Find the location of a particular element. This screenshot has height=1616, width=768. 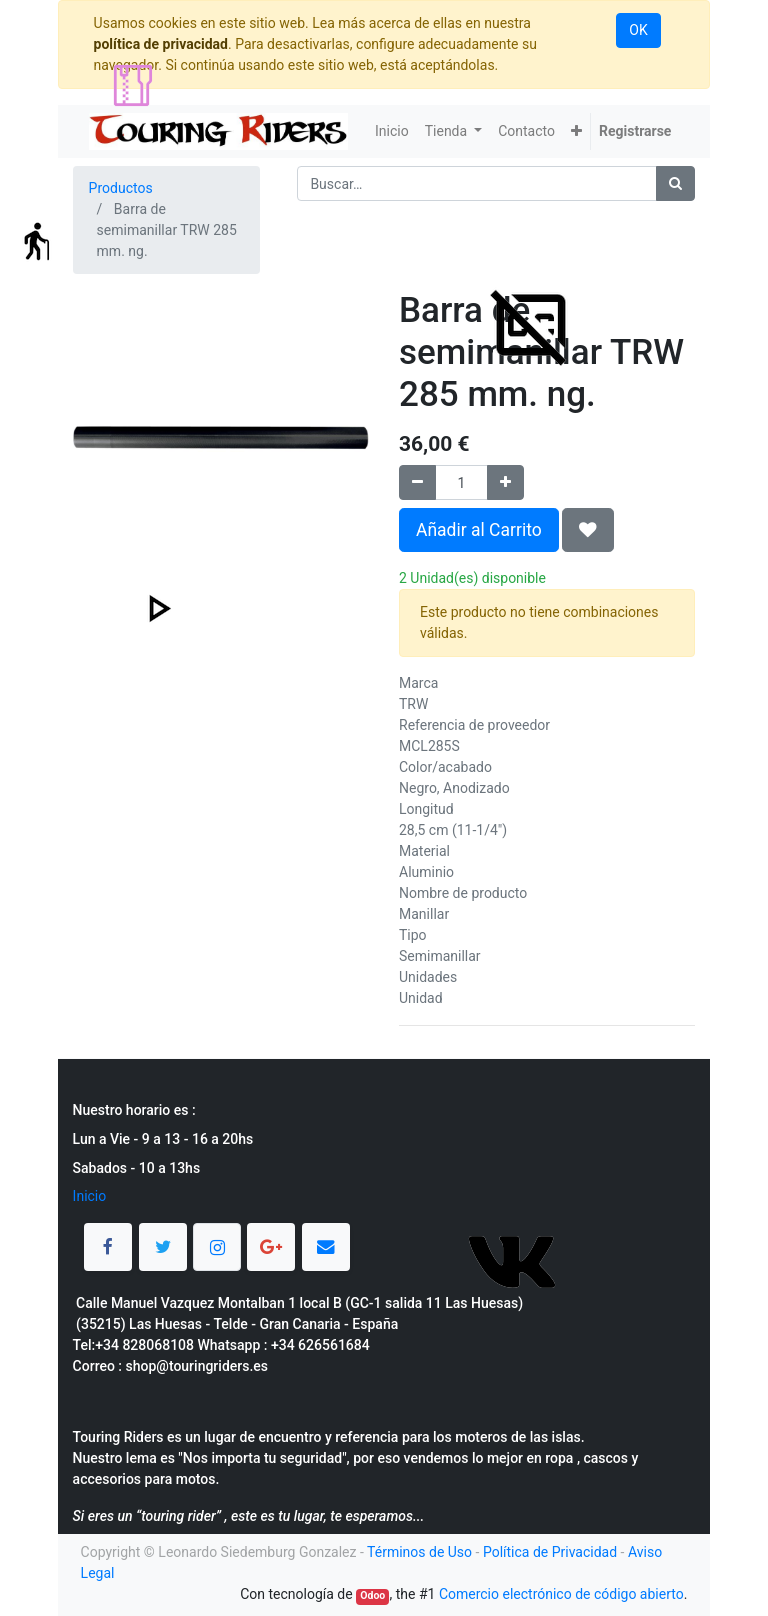

open VK social network is located at coordinates (512, 1262).